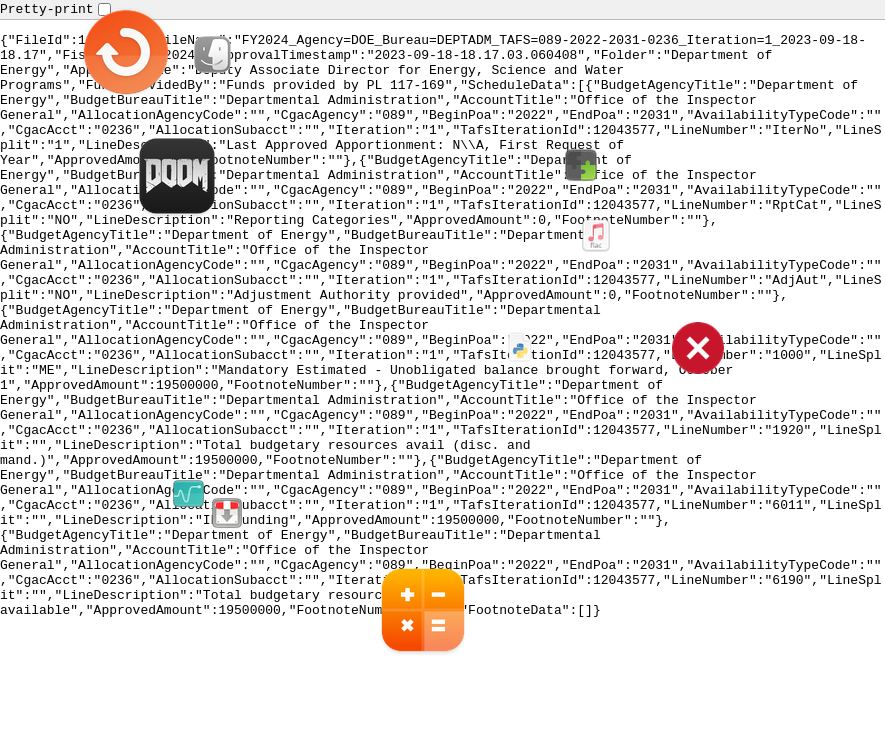 This screenshot has height=748, width=885. Describe the element at coordinates (177, 176) in the screenshot. I see `launch DOOM (2016) game` at that location.